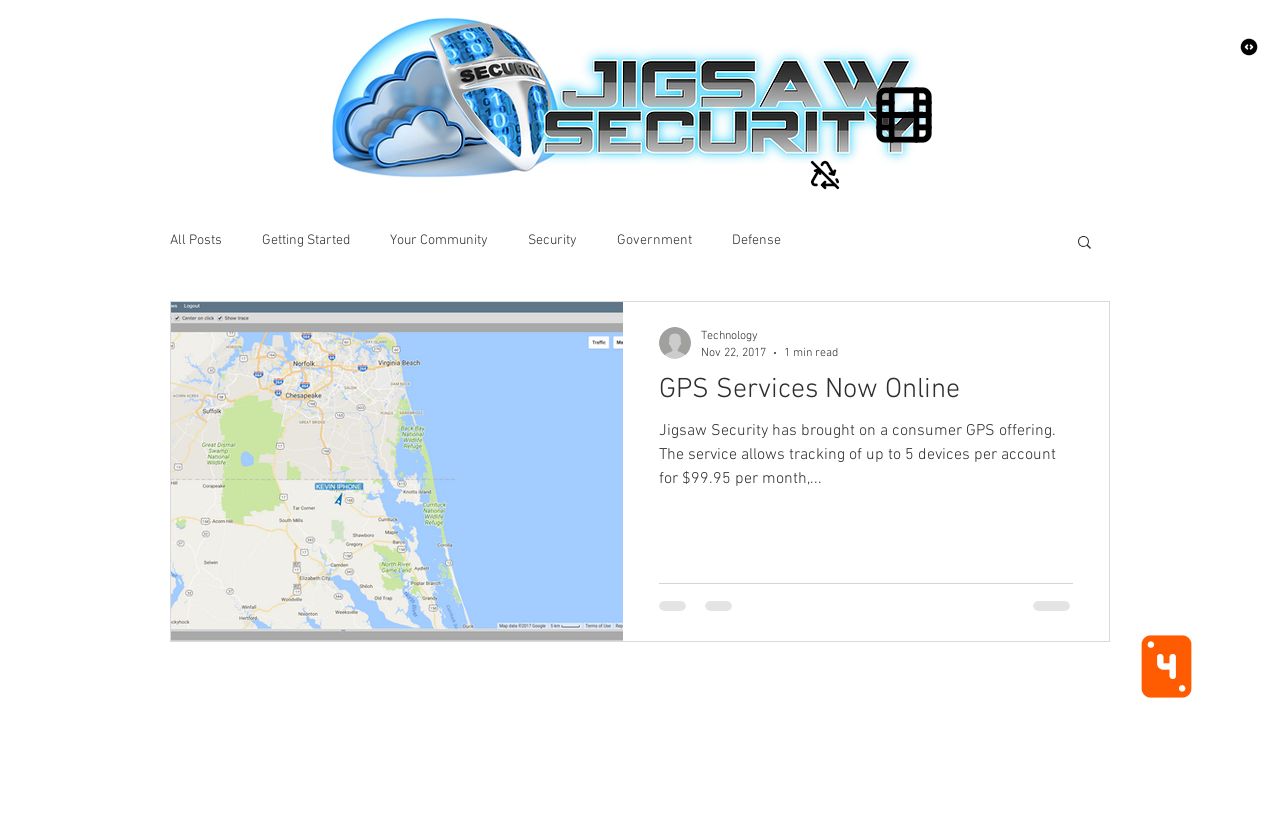  I want to click on recycling unavailable or disabled, so click(825, 175).